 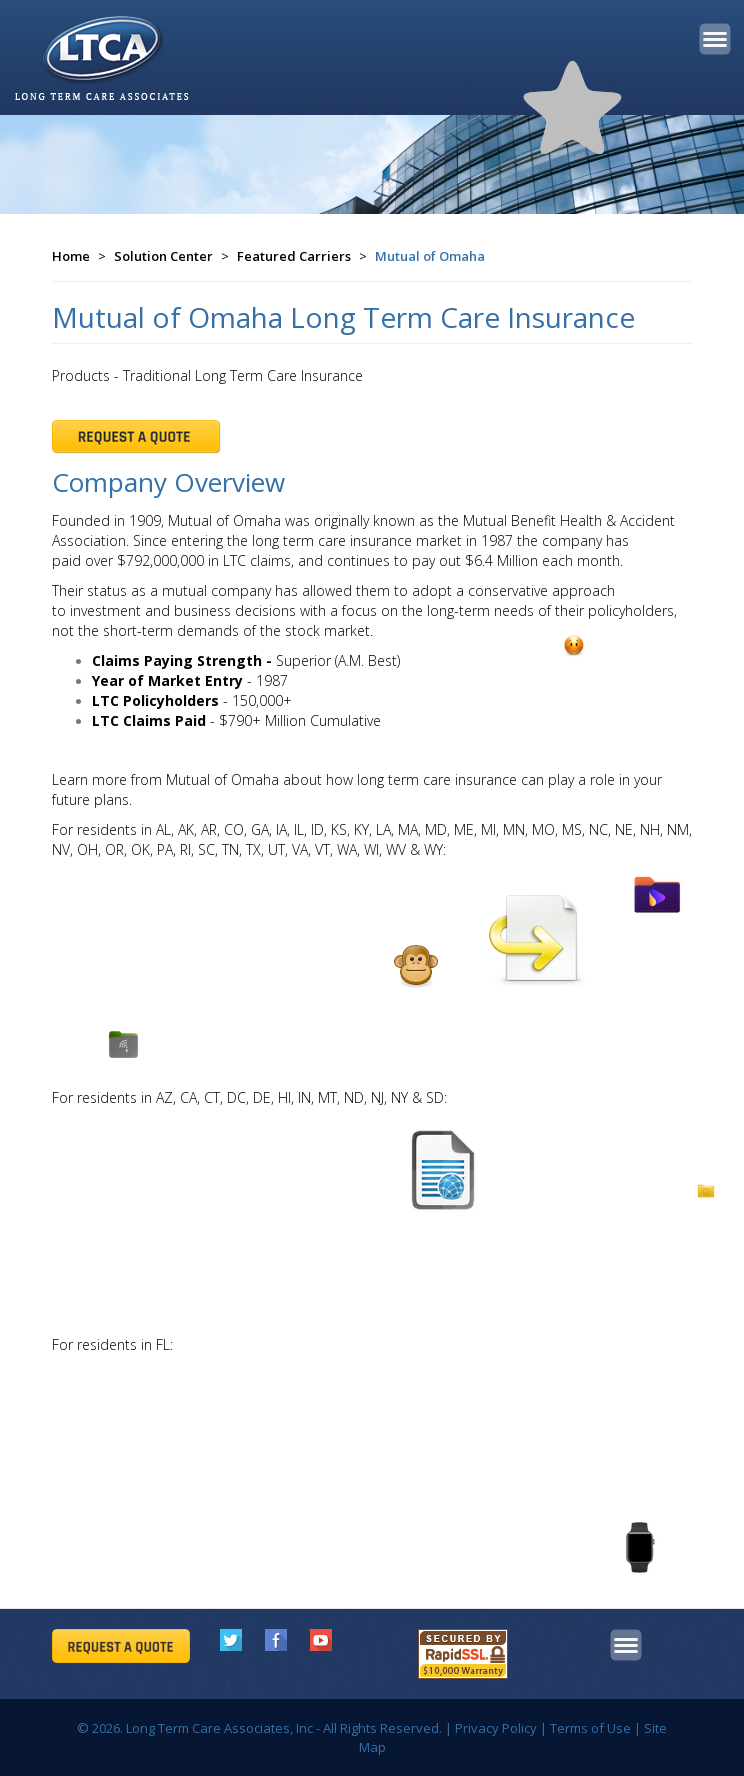 What do you see at coordinates (443, 1170) in the screenshot?
I see `open a libreoffice web document` at bounding box center [443, 1170].